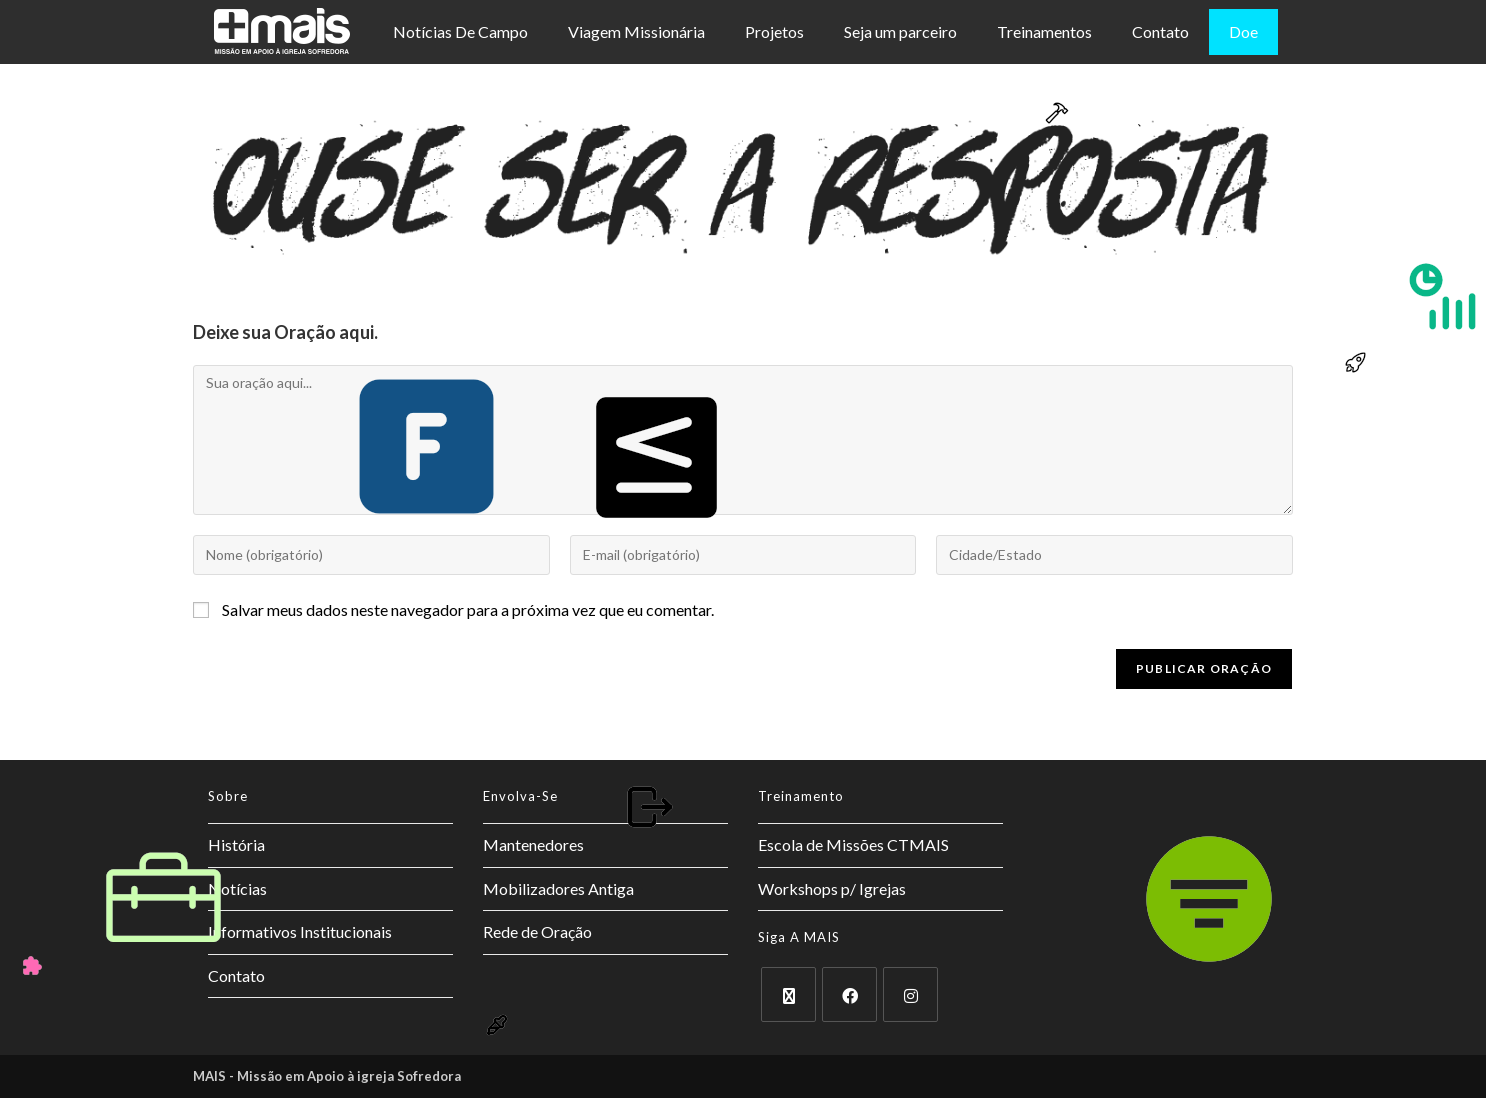 The height and width of the screenshot is (1098, 1486). I want to click on filter or sort content, so click(1209, 899).